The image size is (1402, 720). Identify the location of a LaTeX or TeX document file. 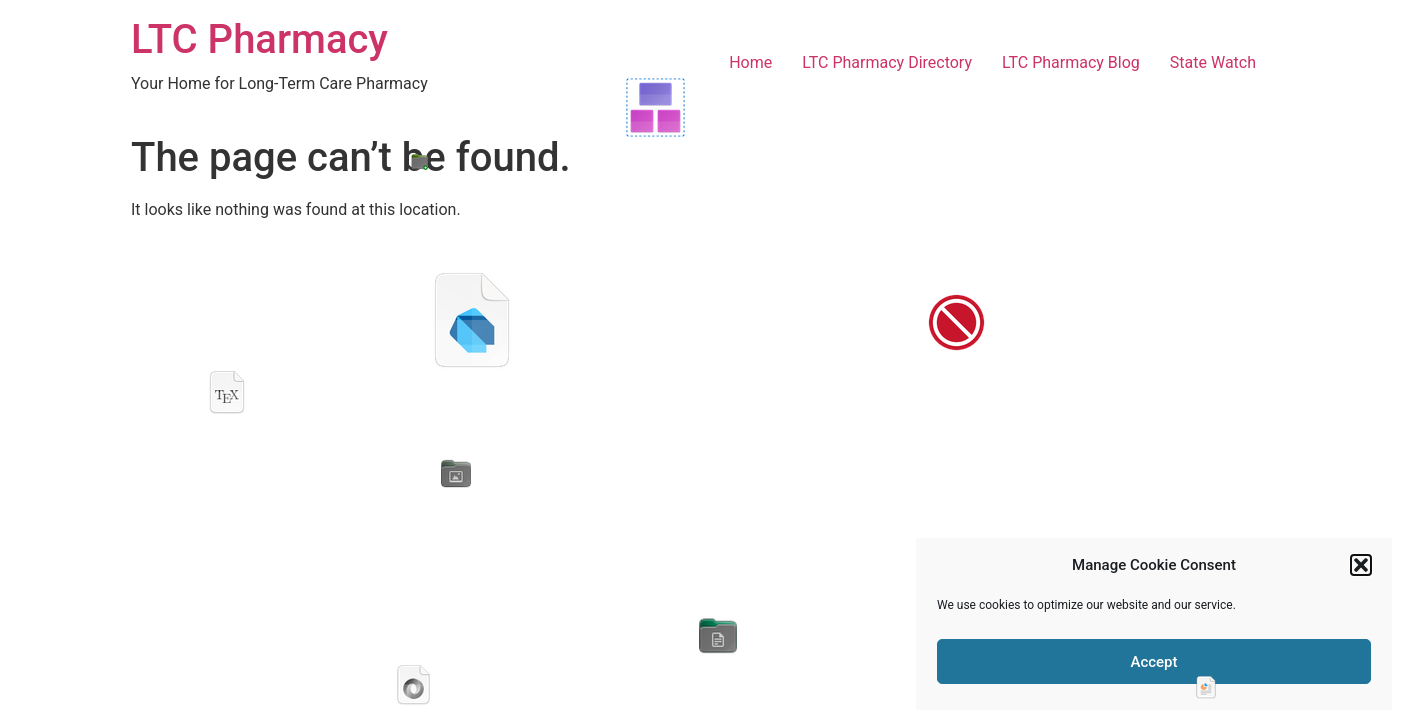
(227, 392).